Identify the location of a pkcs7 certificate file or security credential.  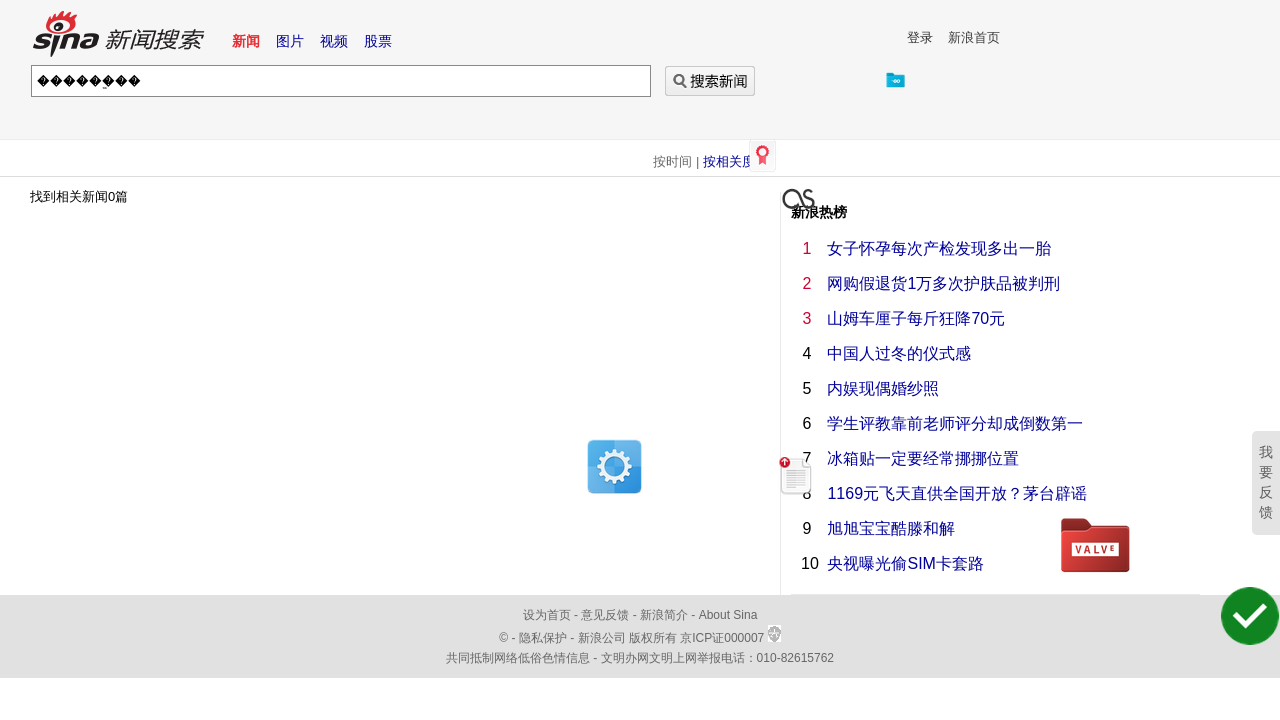
(762, 155).